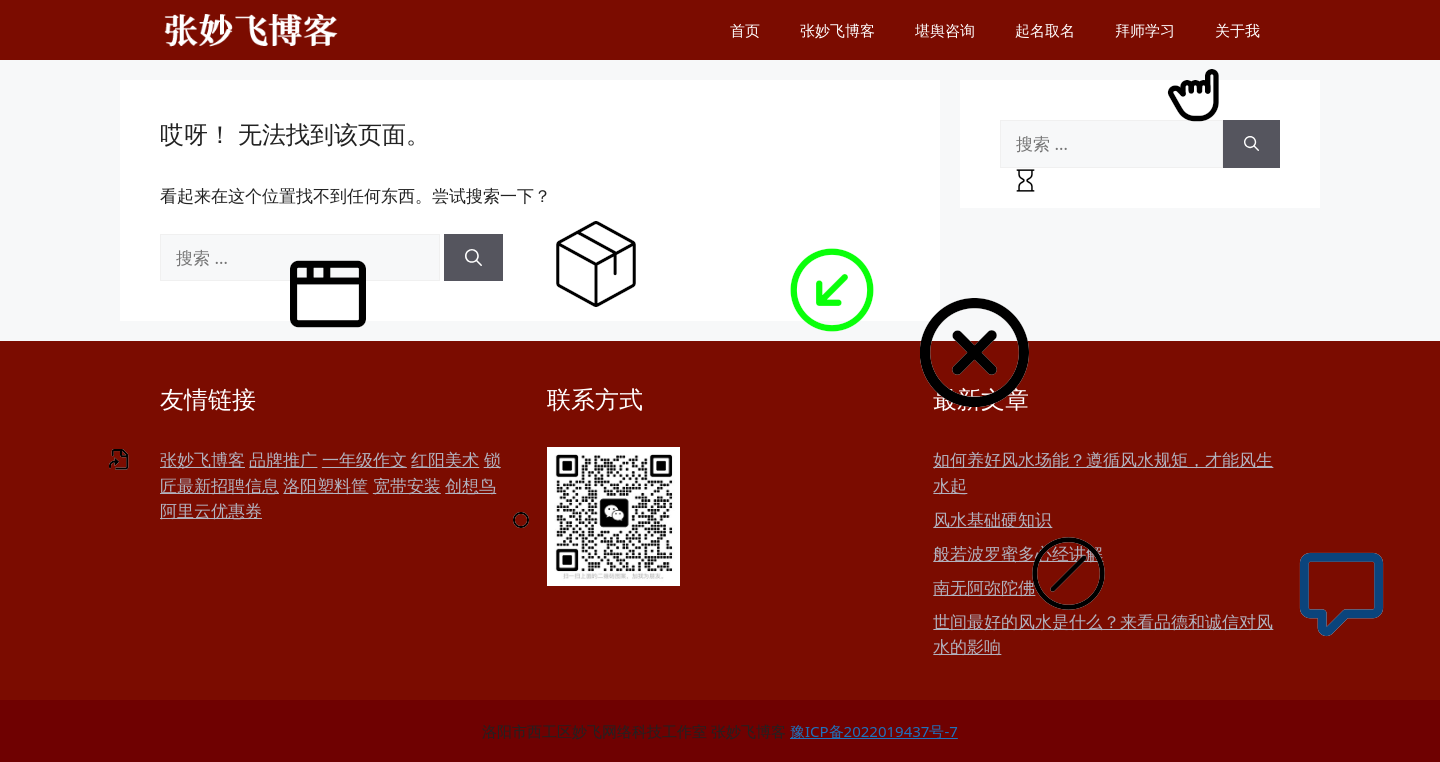 The width and height of the screenshot is (1440, 762). Describe the element at coordinates (328, 294) in the screenshot. I see `open in browser window` at that location.